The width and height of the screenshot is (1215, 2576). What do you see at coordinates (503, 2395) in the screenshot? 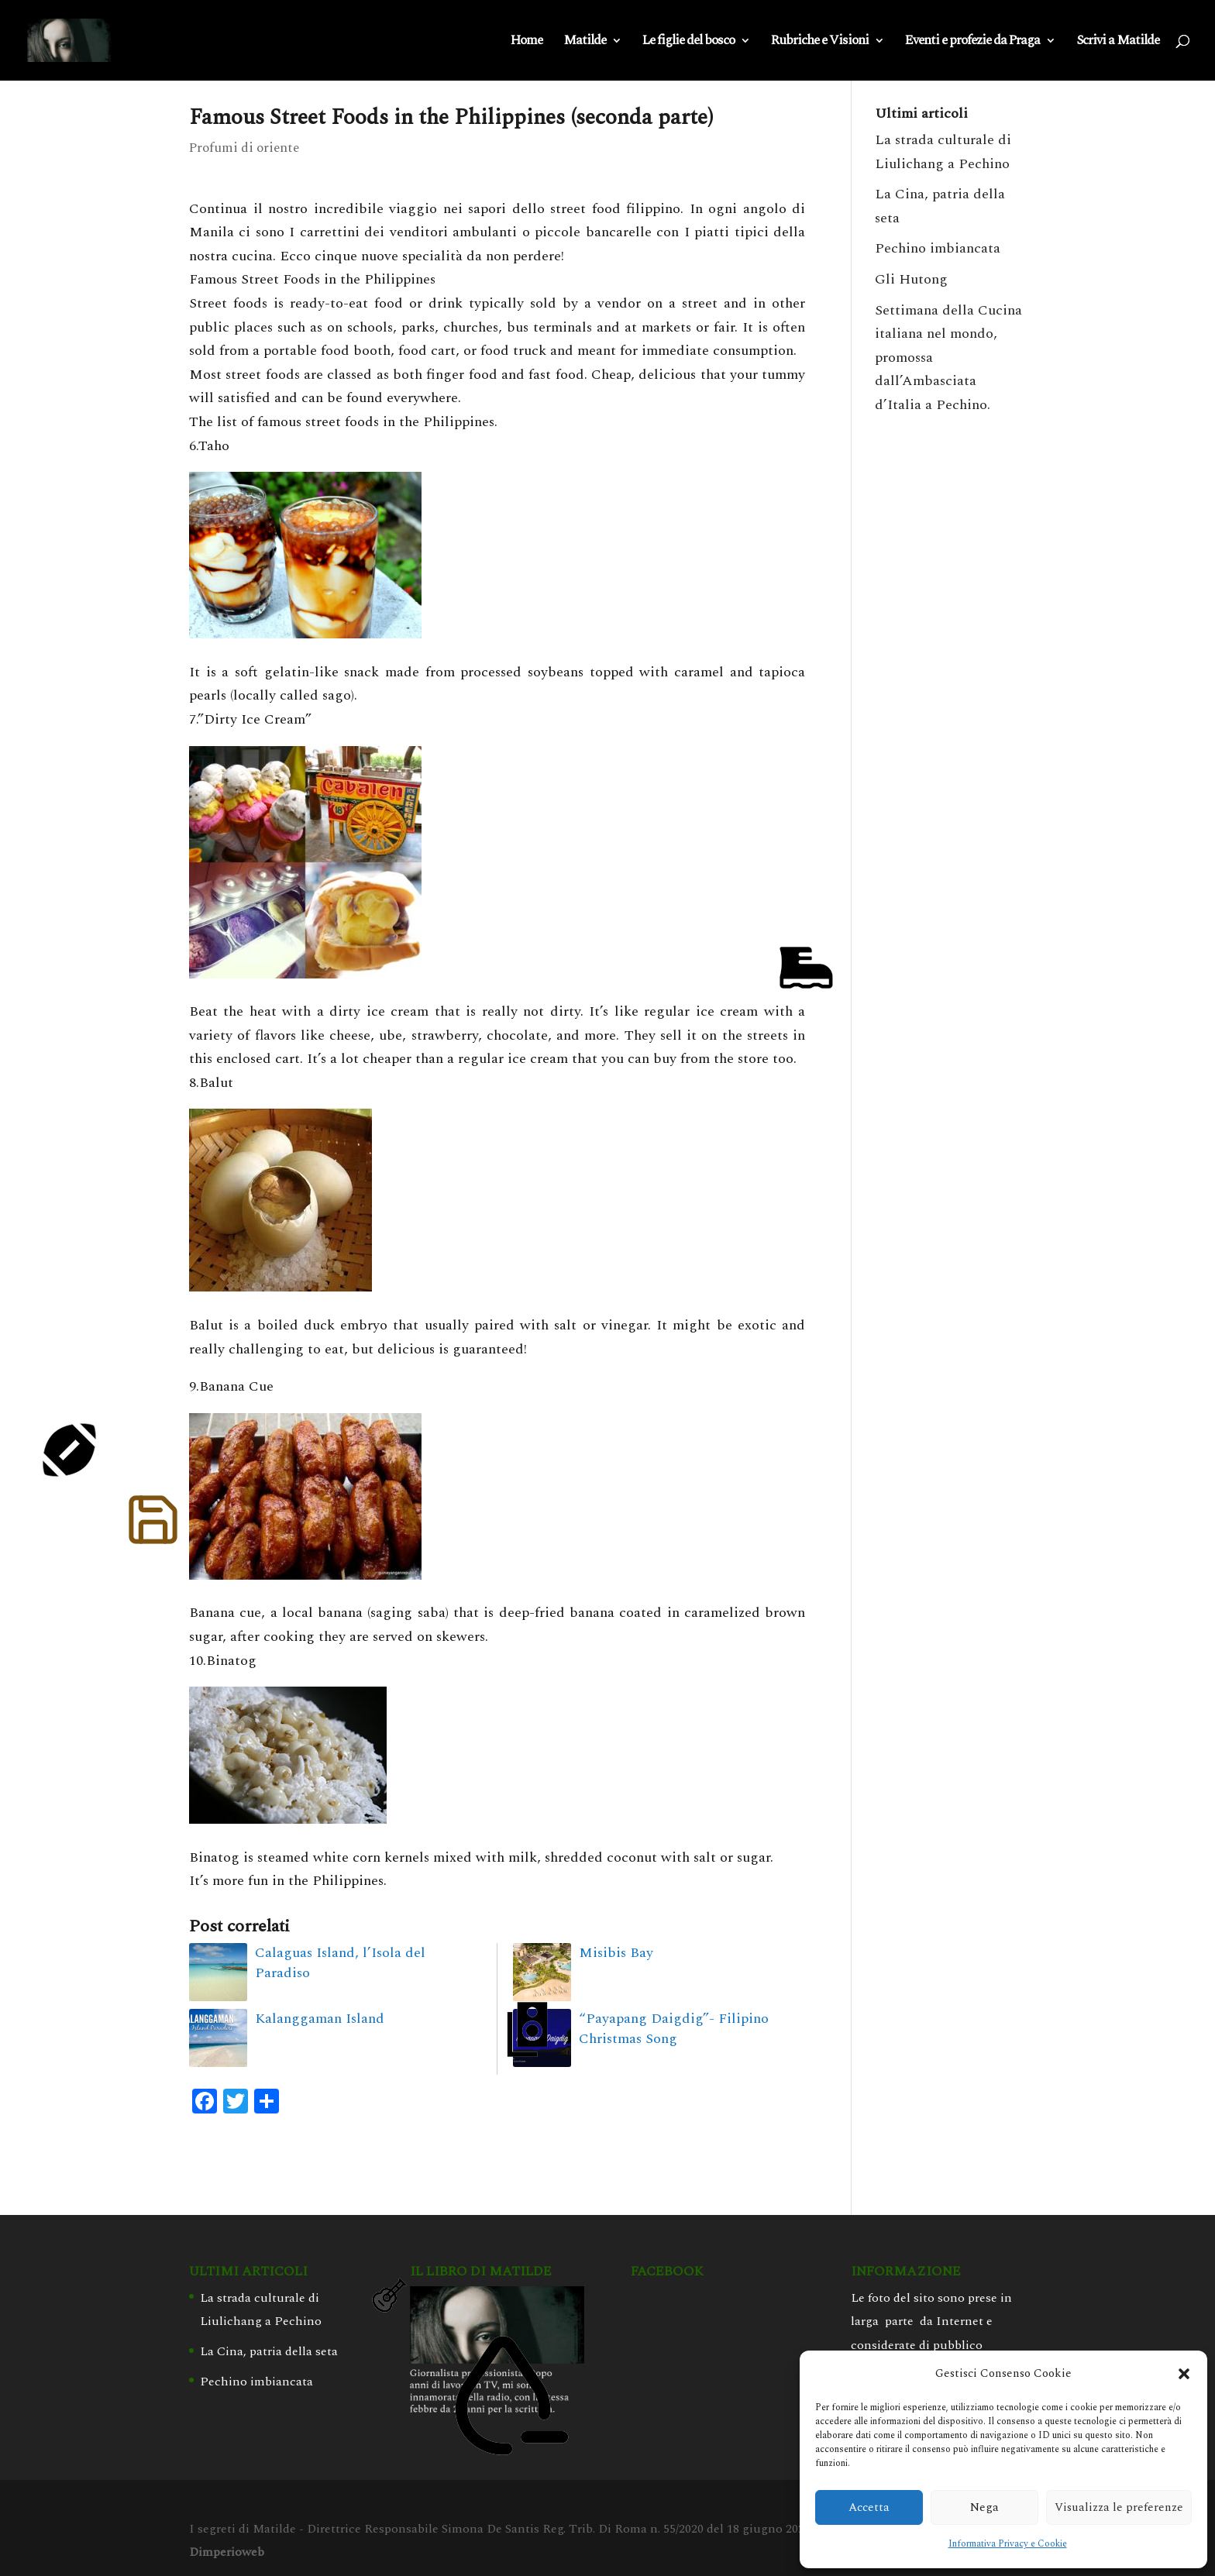
I see `decrease water or liquid level` at bounding box center [503, 2395].